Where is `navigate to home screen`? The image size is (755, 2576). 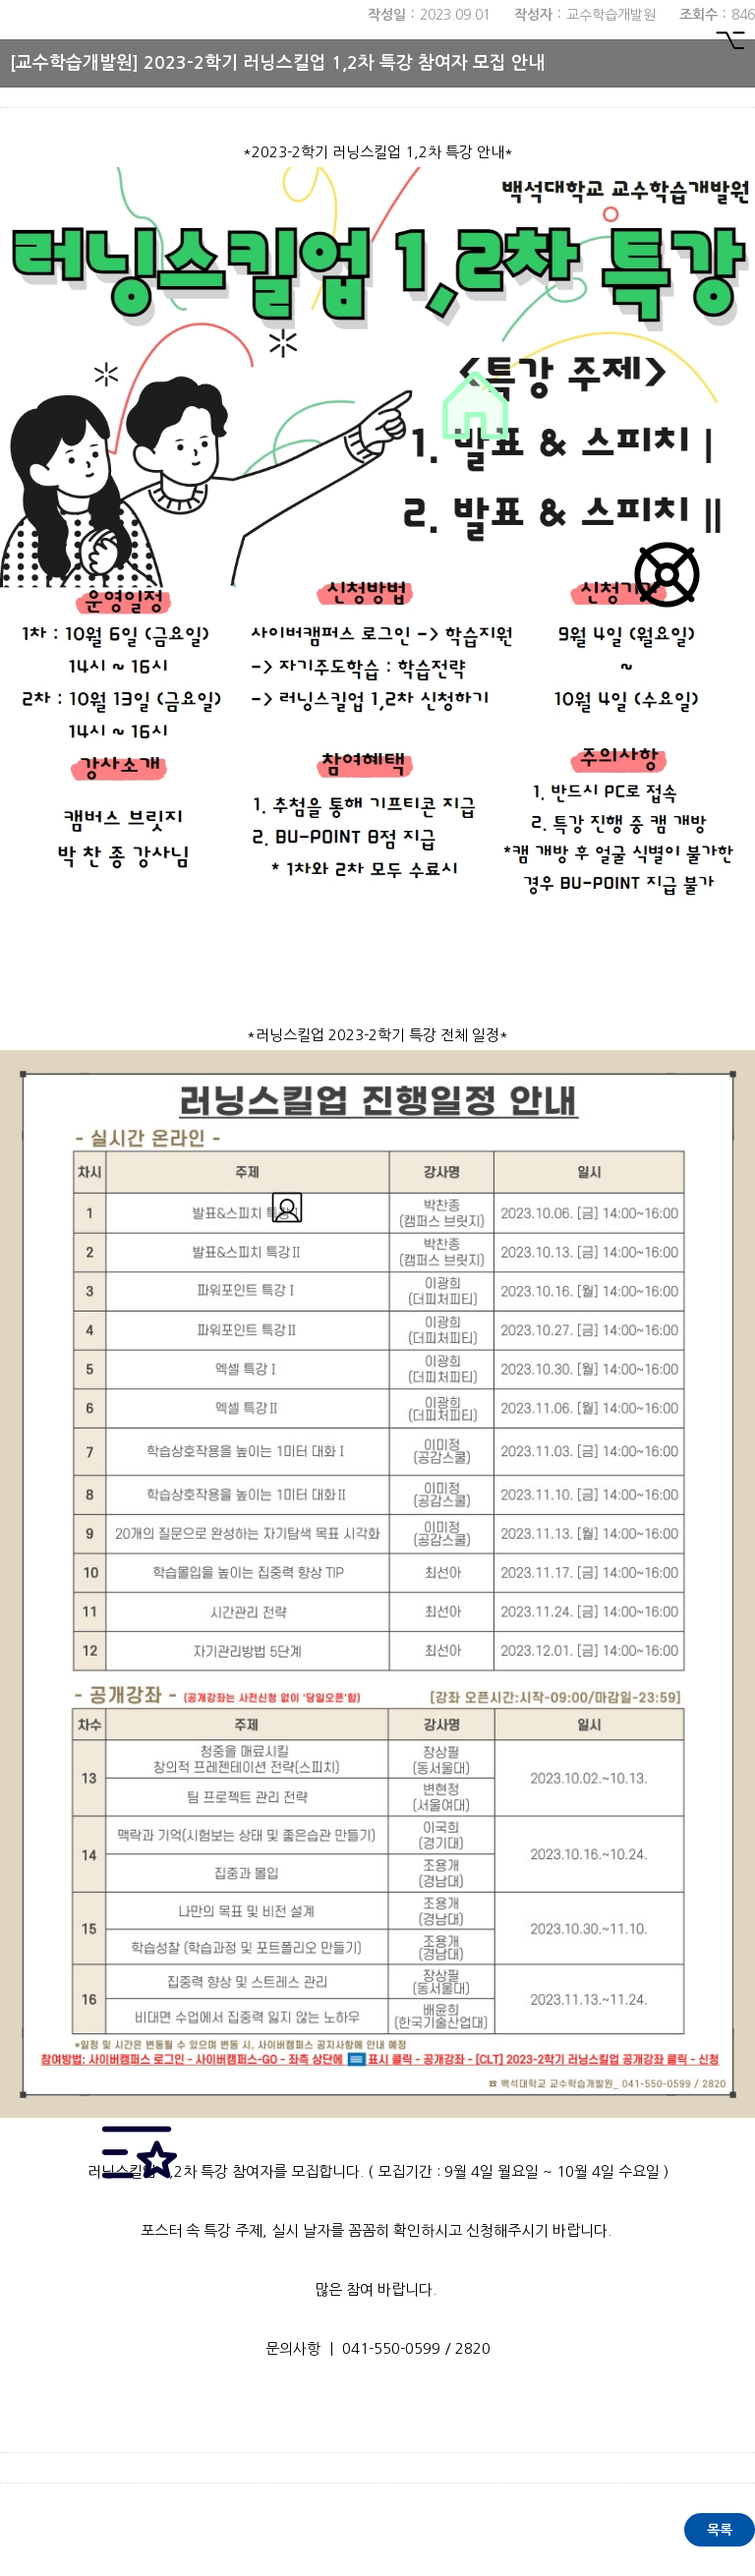
navigate to home screen is located at coordinates (475, 406).